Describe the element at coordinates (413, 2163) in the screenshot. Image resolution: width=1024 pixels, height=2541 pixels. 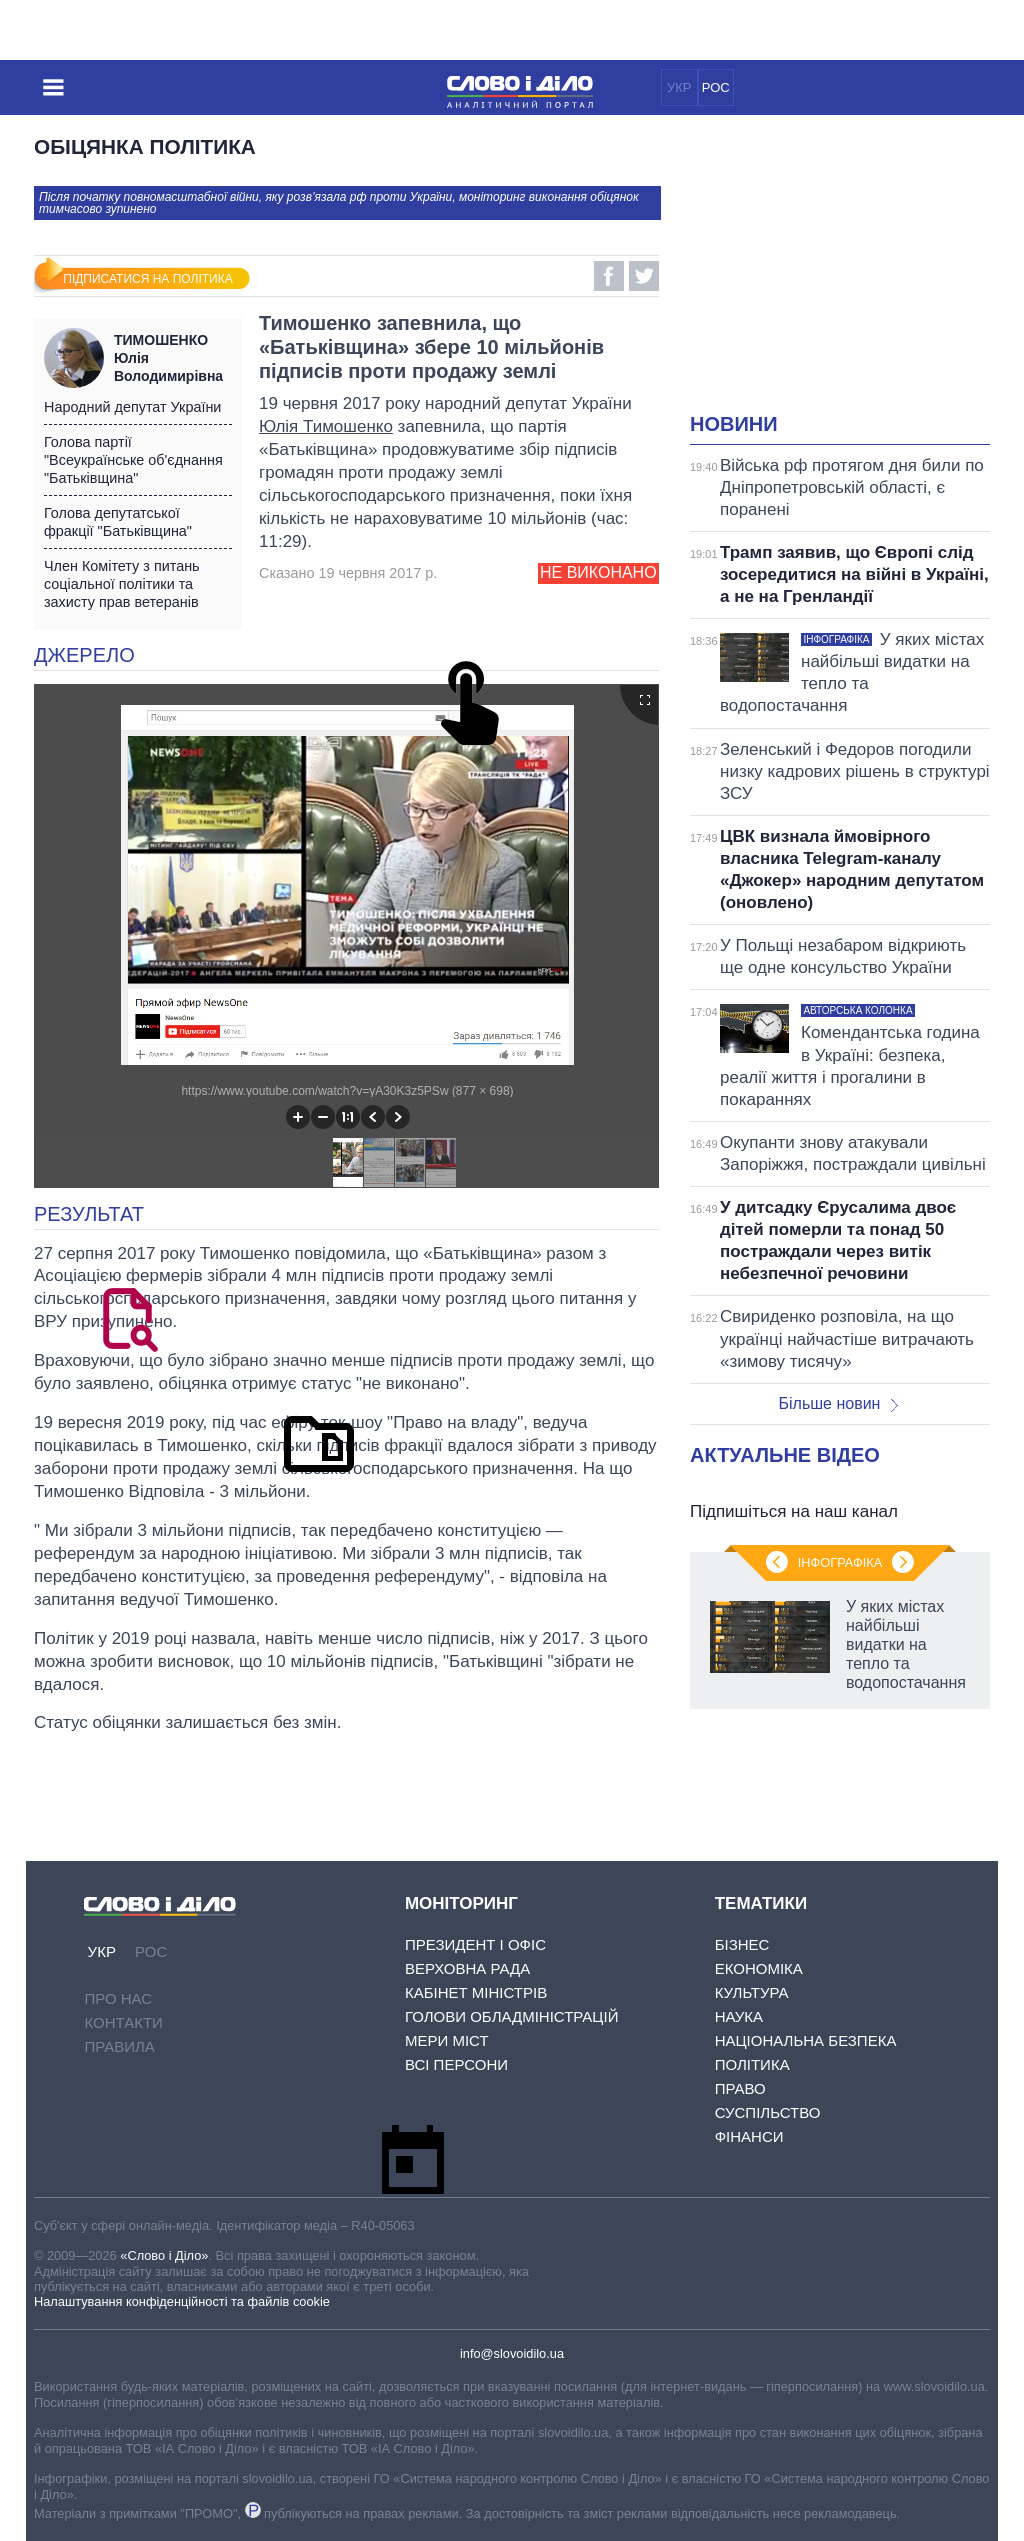
I see `view today's date or events` at that location.